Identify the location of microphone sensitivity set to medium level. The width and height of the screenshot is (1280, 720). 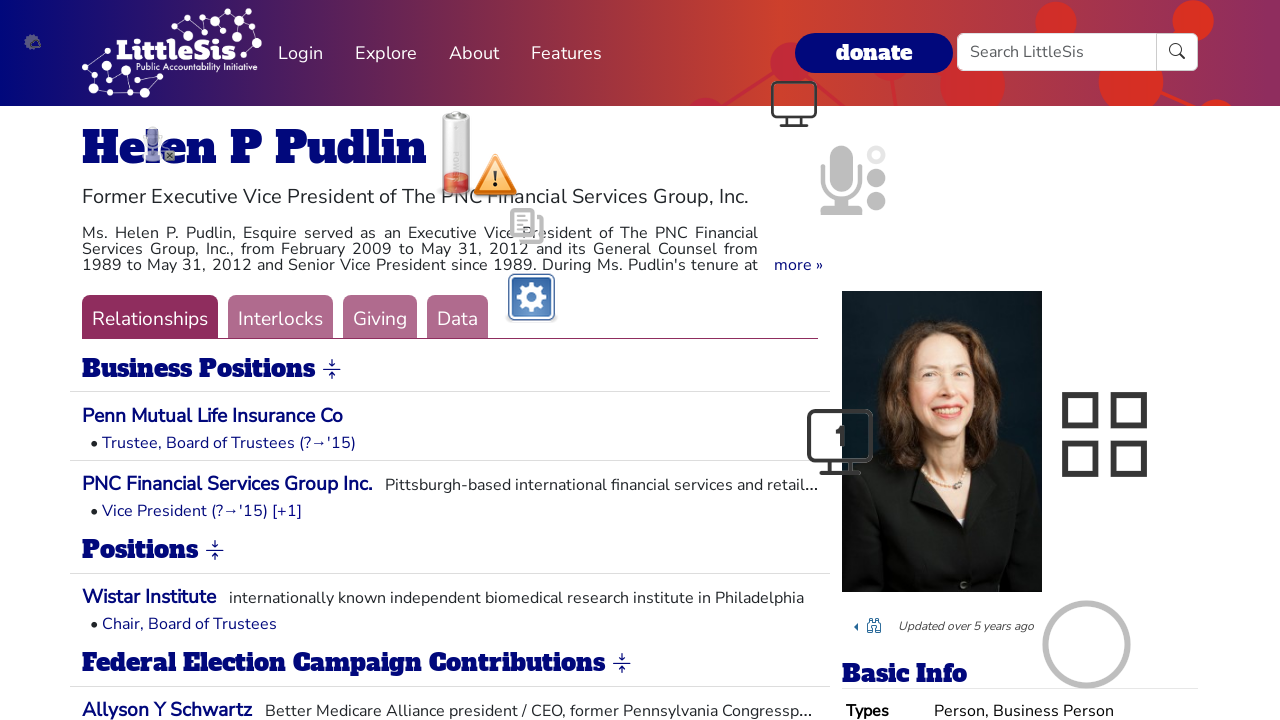
(853, 178).